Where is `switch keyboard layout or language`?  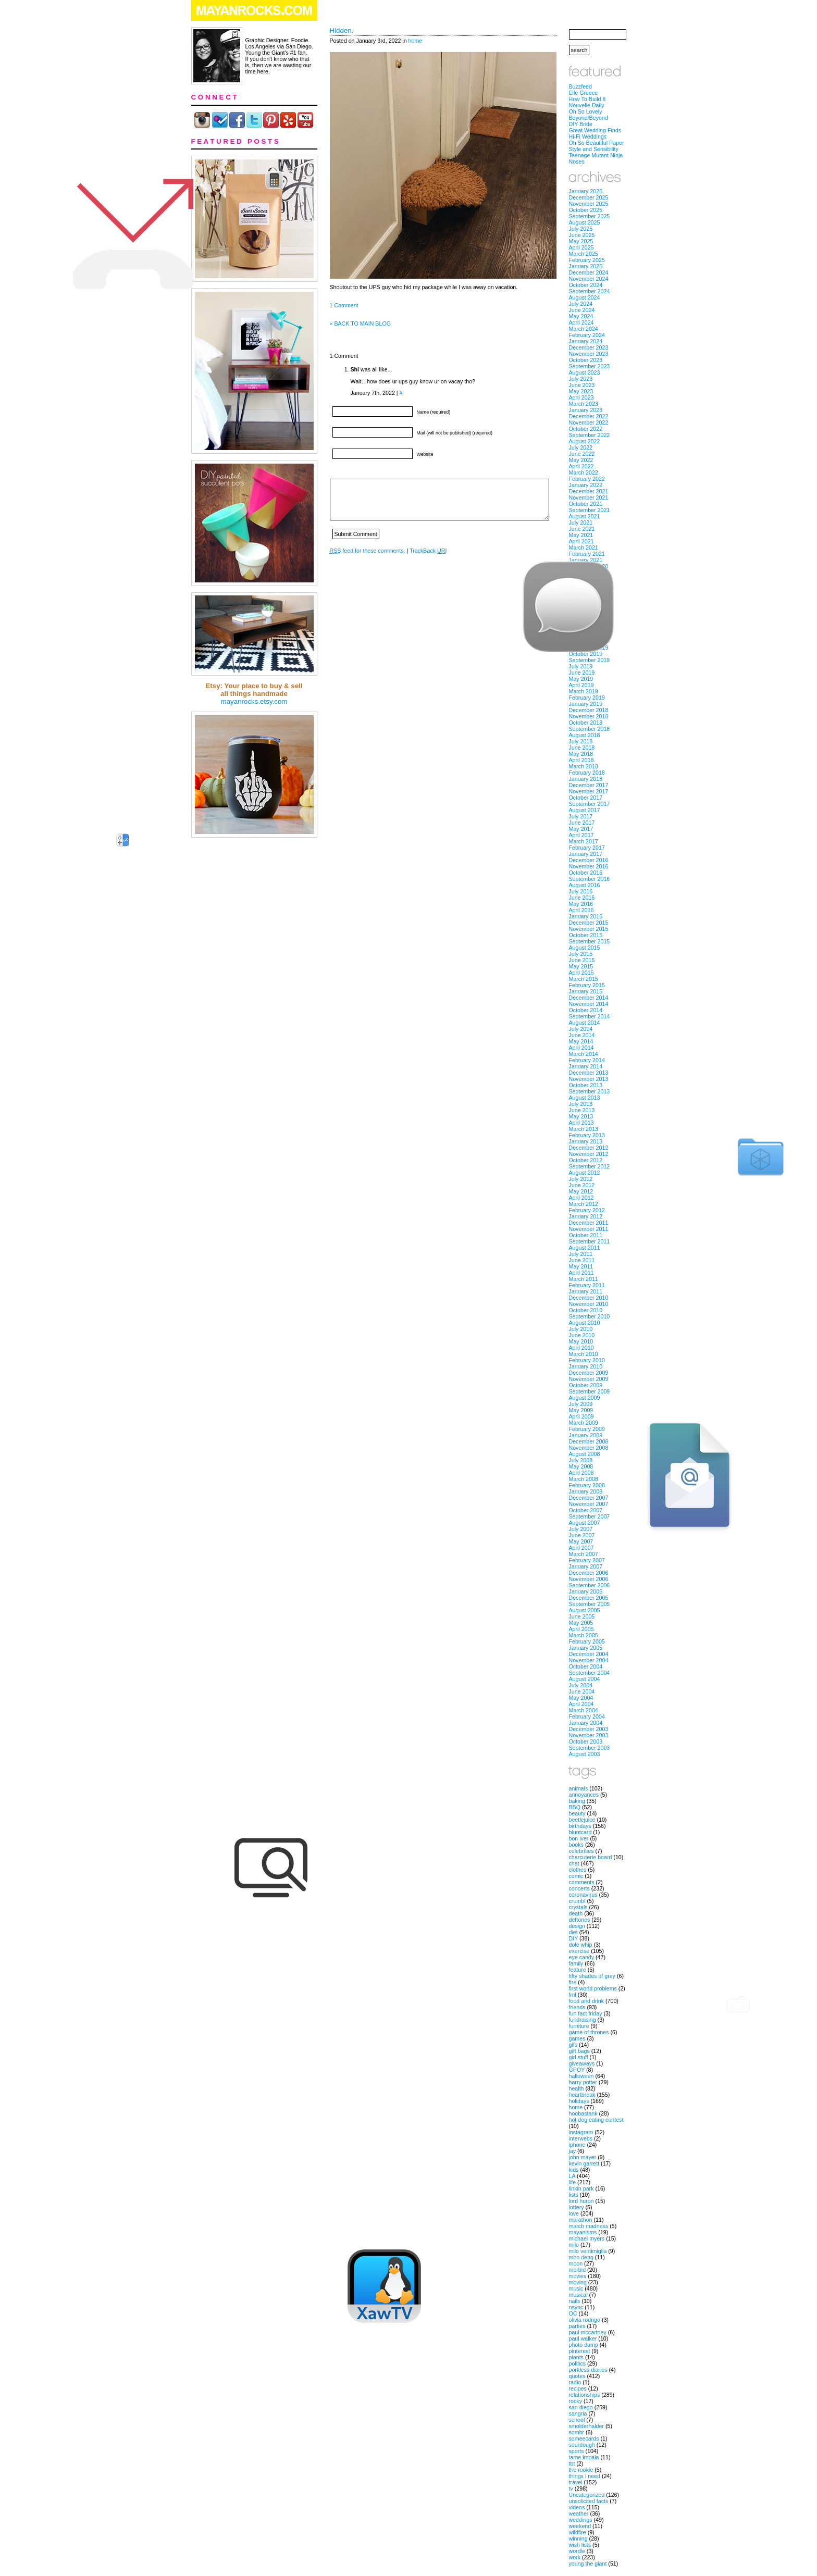
switch keyboard layout or language is located at coordinates (738, 2003).